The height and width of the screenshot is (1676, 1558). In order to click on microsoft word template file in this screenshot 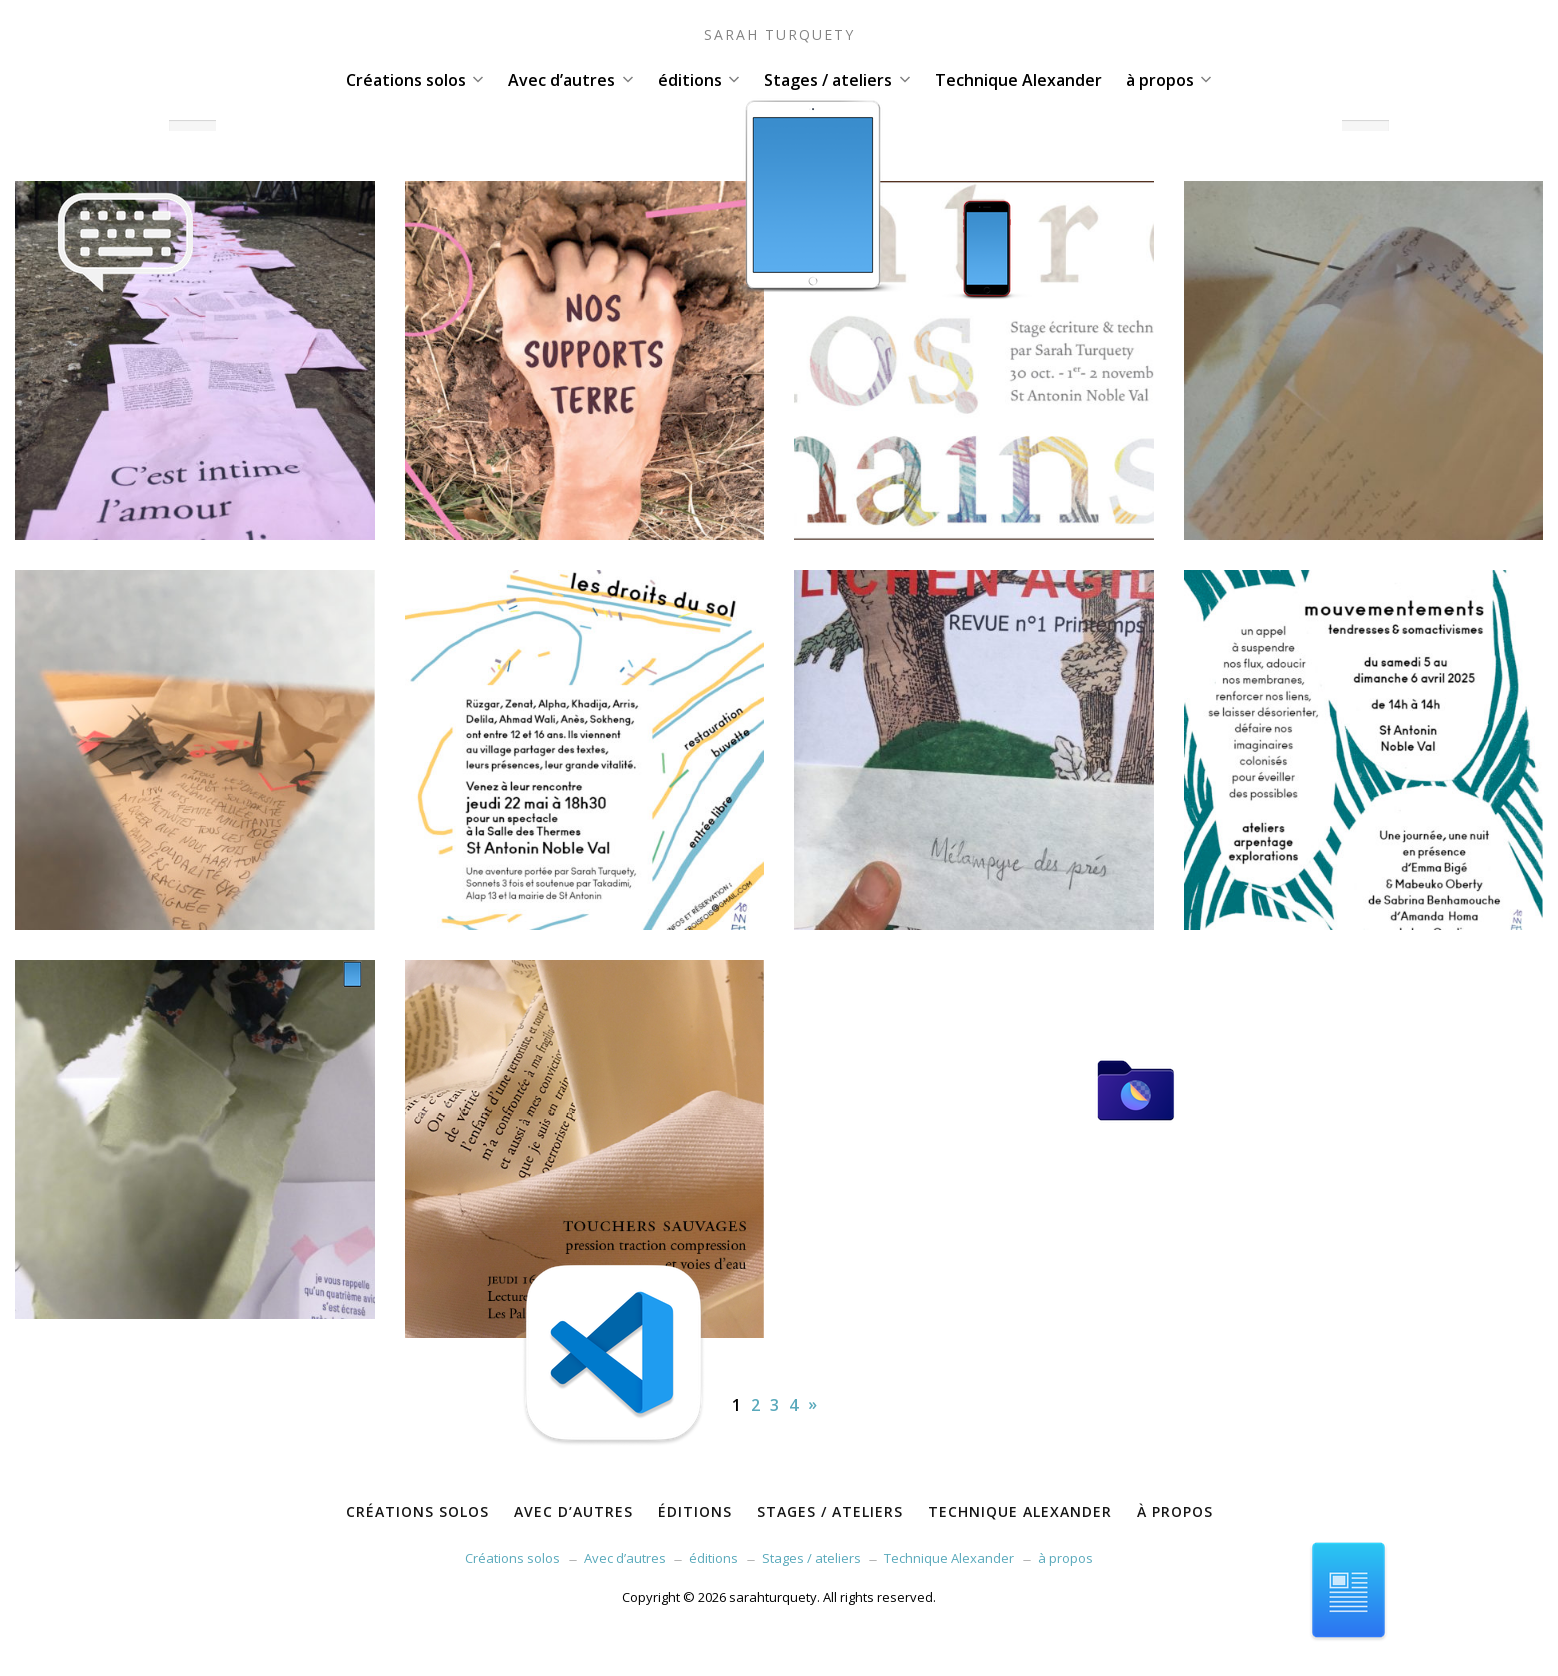, I will do `click(1348, 1591)`.